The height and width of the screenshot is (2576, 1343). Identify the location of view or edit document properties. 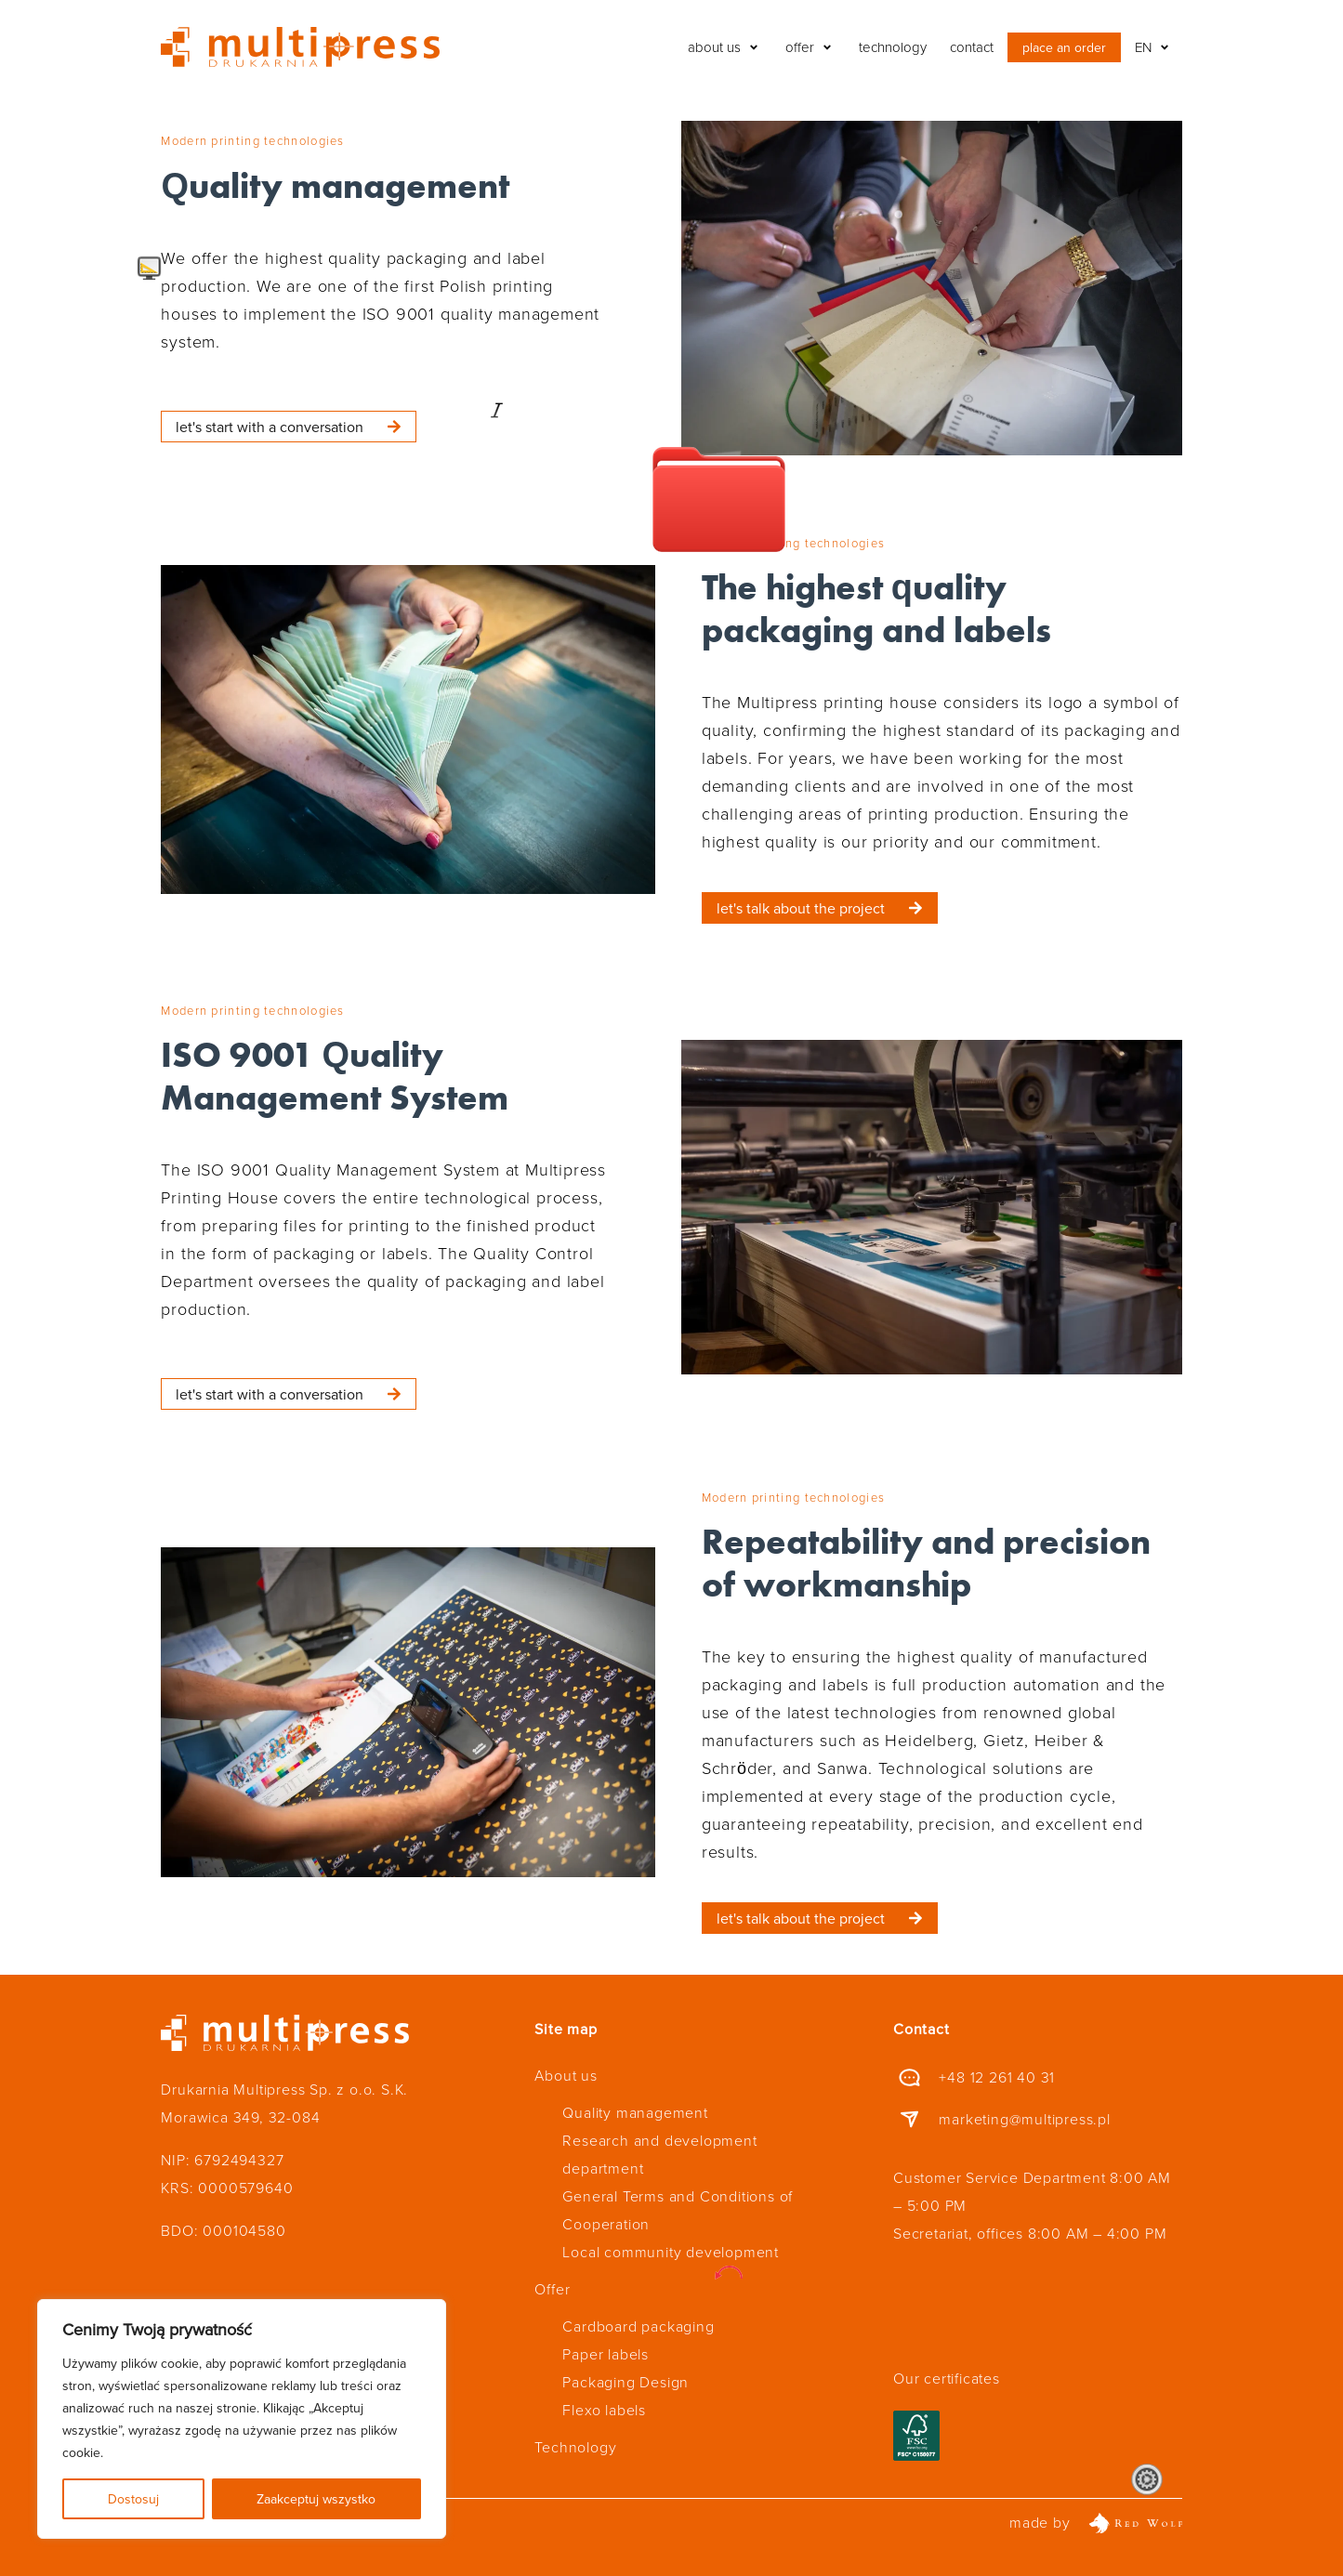
(1147, 2479).